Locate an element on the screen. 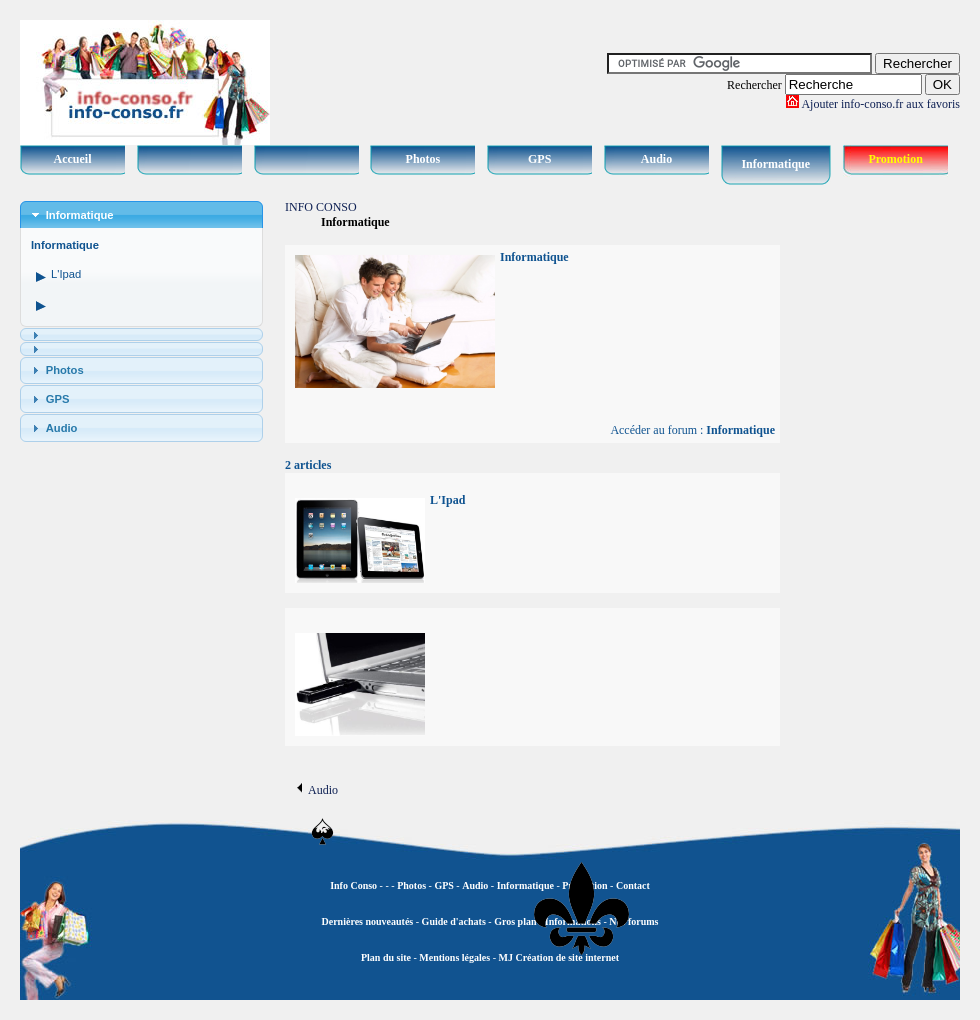  indicates a hot streak or winning hand in a card game is located at coordinates (322, 831).